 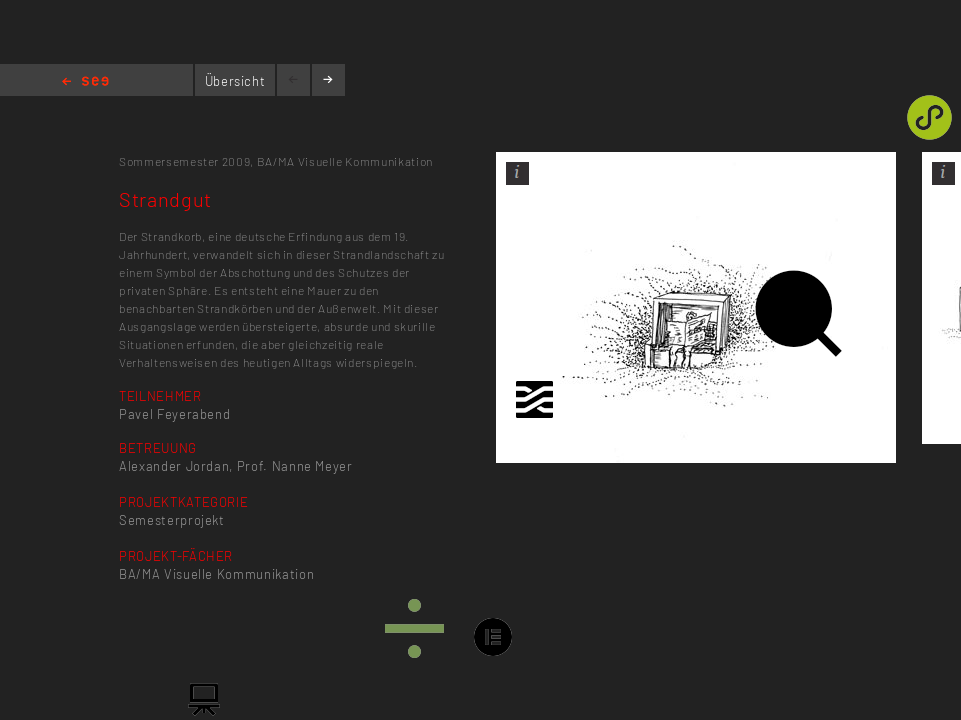 What do you see at coordinates (204, 699) in the screenshot?
I see `create a new artboard` at bounding box center [204, 699].